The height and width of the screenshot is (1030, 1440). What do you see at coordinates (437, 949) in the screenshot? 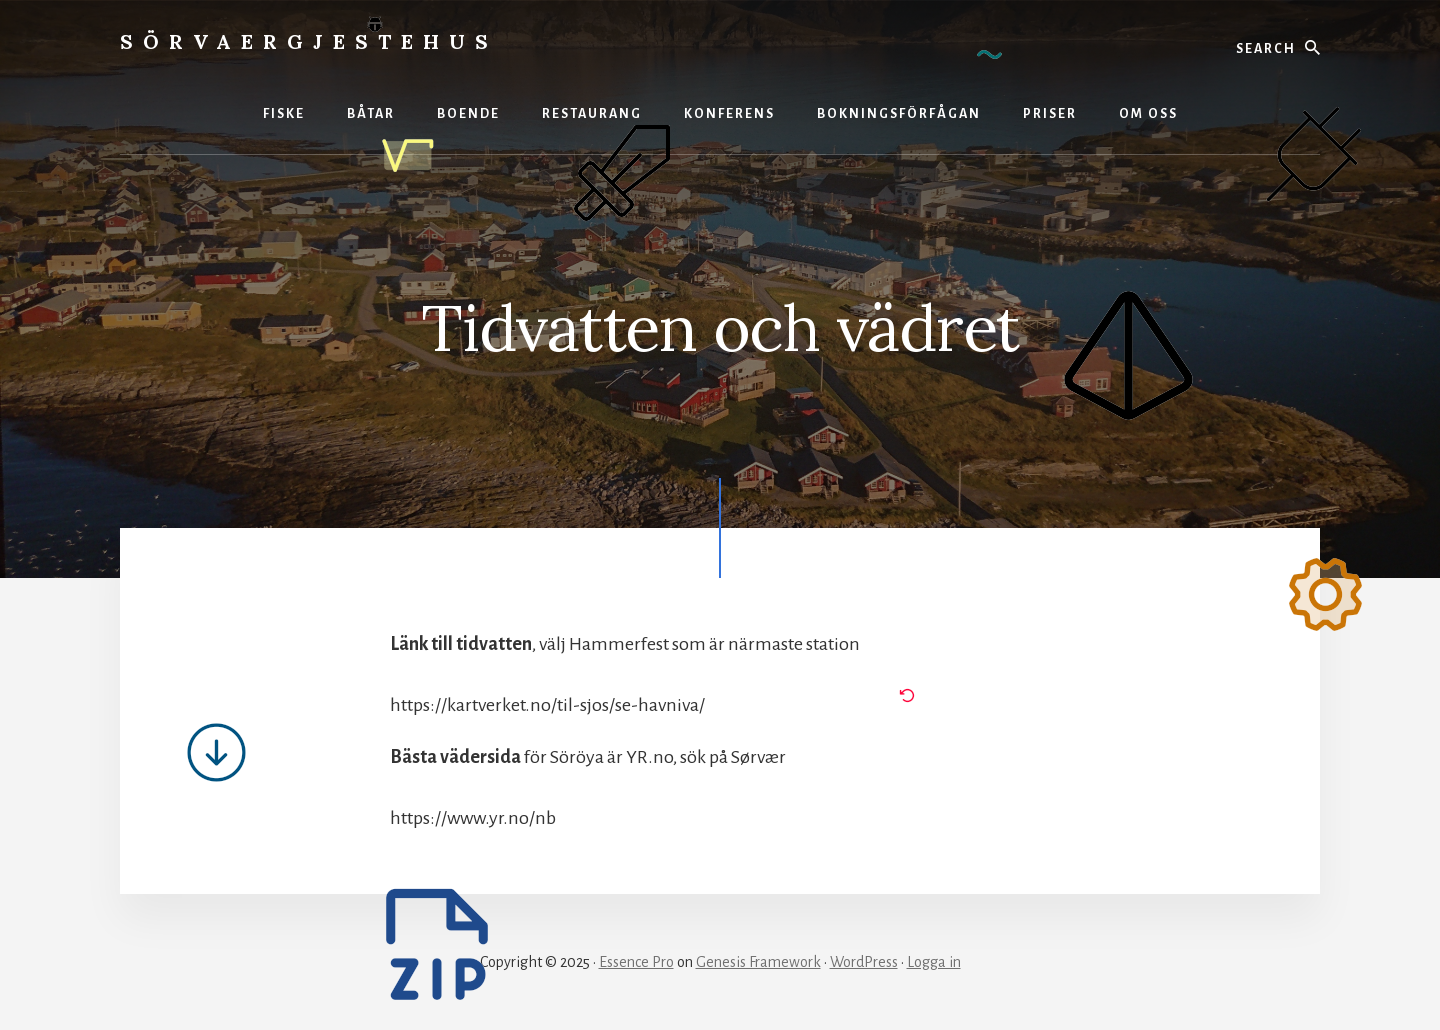
I see `compress files into a zip archive` at bounding box center [437, 949].